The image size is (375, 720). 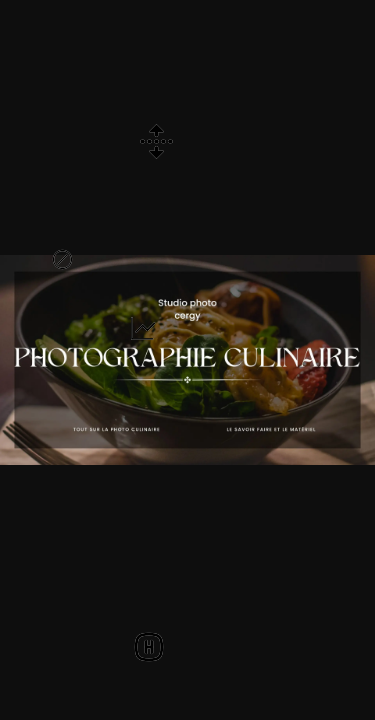 I want to click on view analytics or statistics, so click(x=143, y=328).